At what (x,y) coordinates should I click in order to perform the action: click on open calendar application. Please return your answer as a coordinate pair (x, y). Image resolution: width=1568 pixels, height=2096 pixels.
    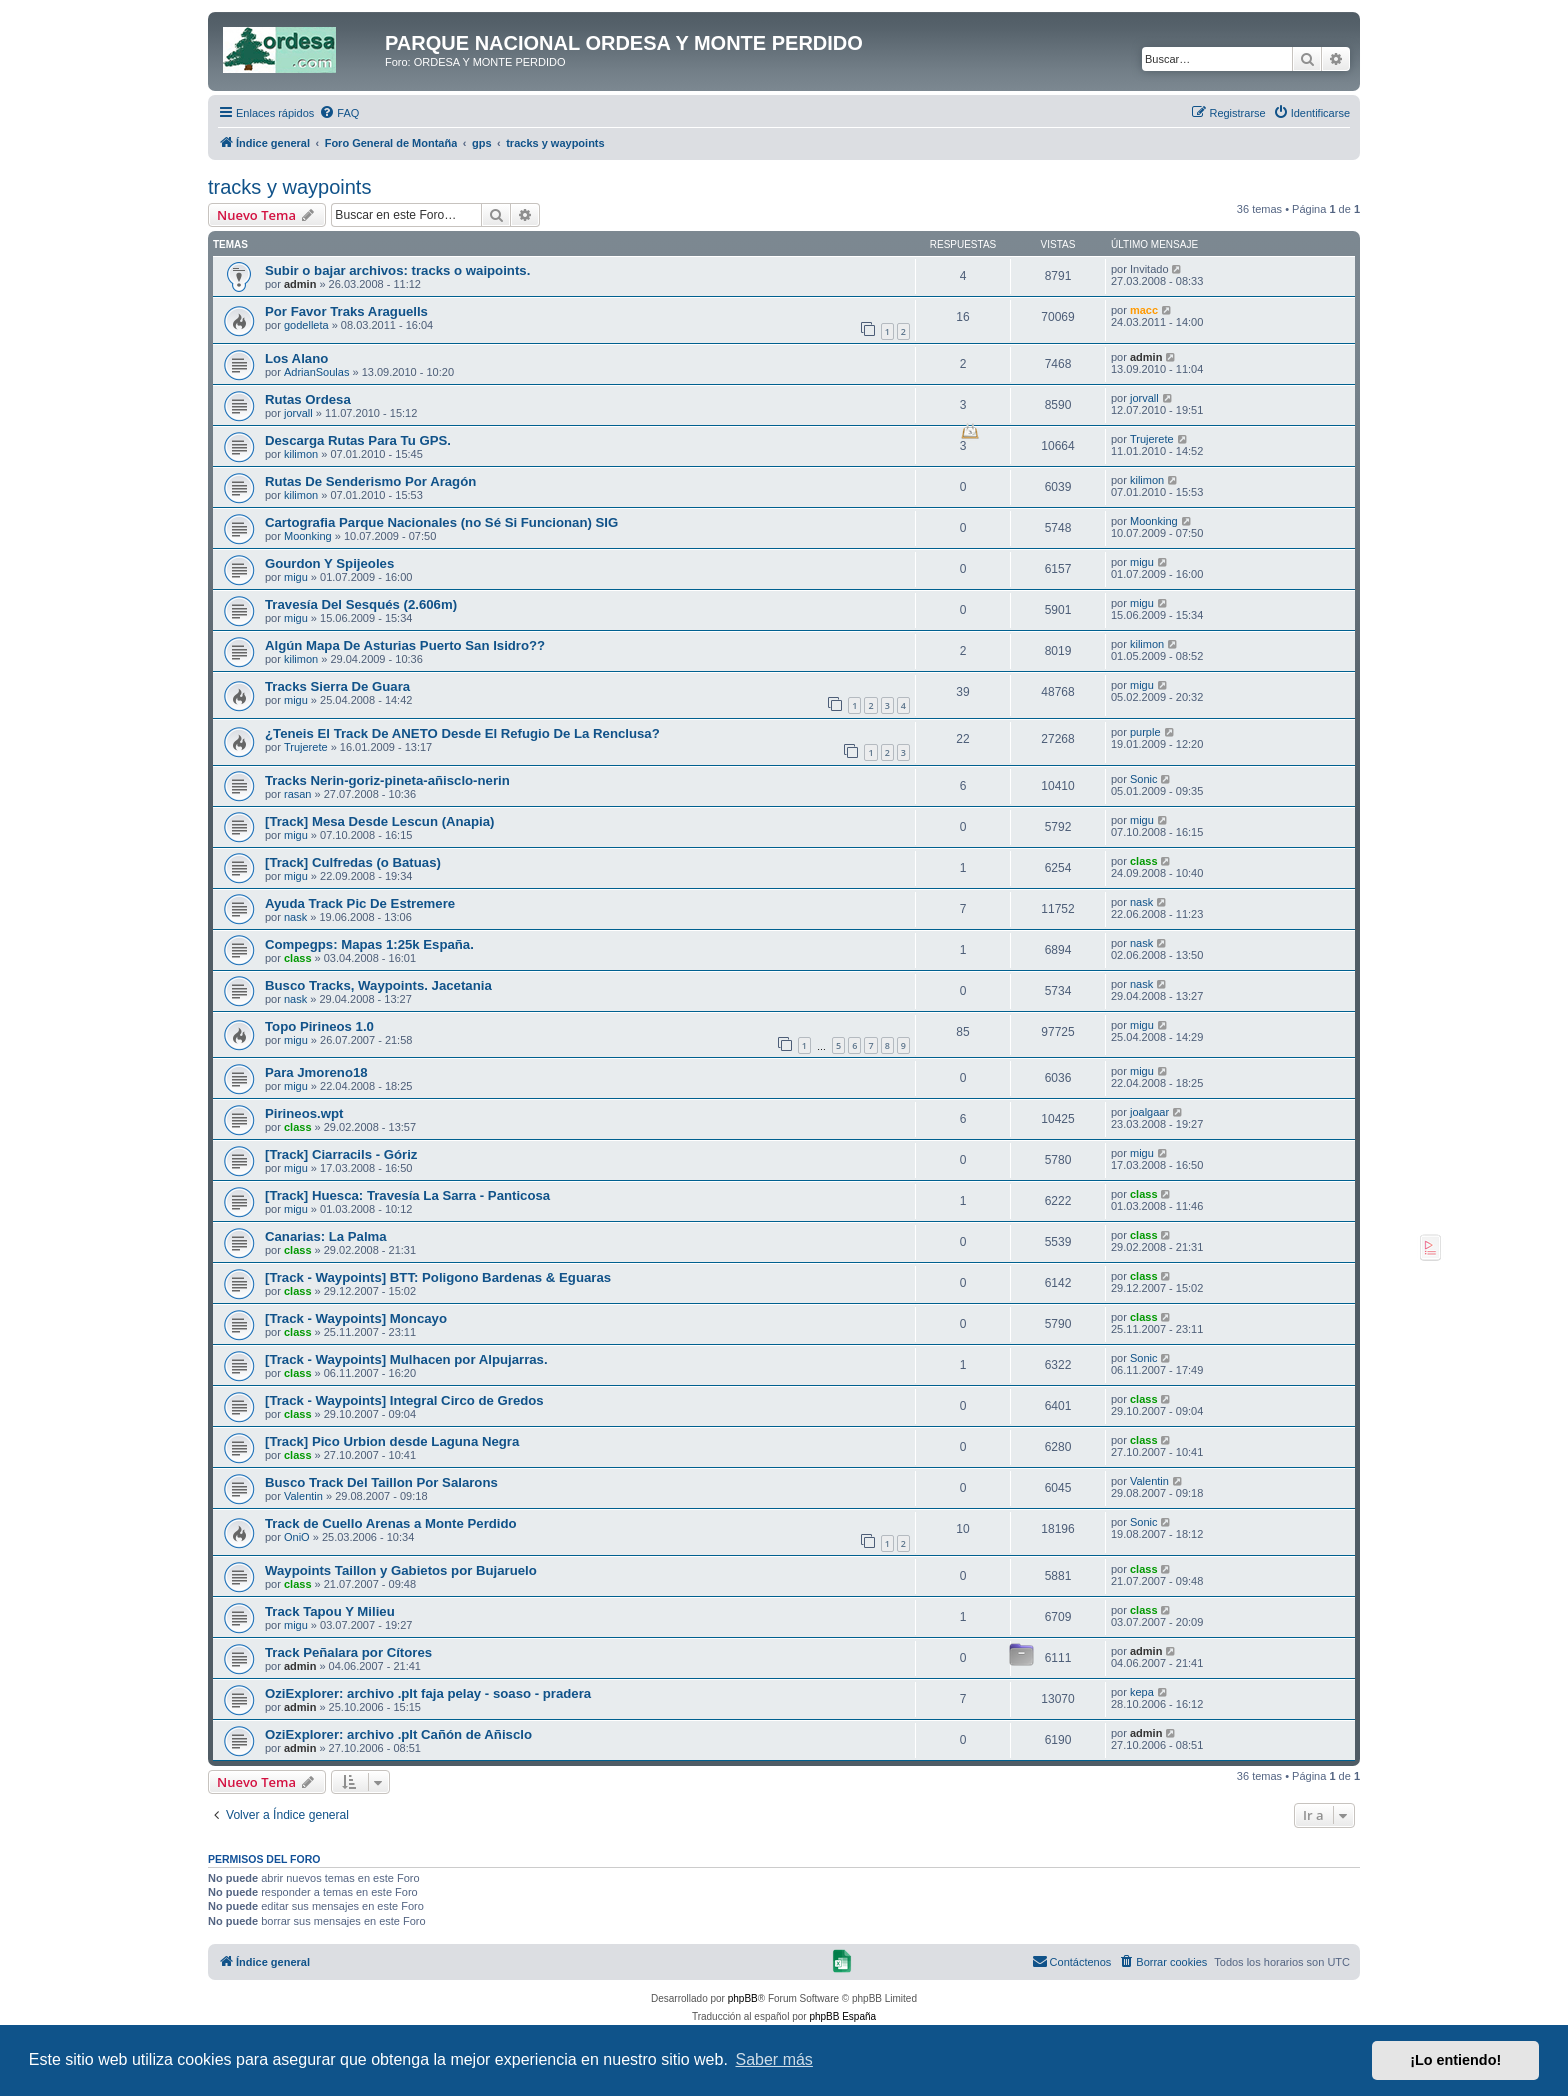
    Looking at the image, I should click on (970, 432).